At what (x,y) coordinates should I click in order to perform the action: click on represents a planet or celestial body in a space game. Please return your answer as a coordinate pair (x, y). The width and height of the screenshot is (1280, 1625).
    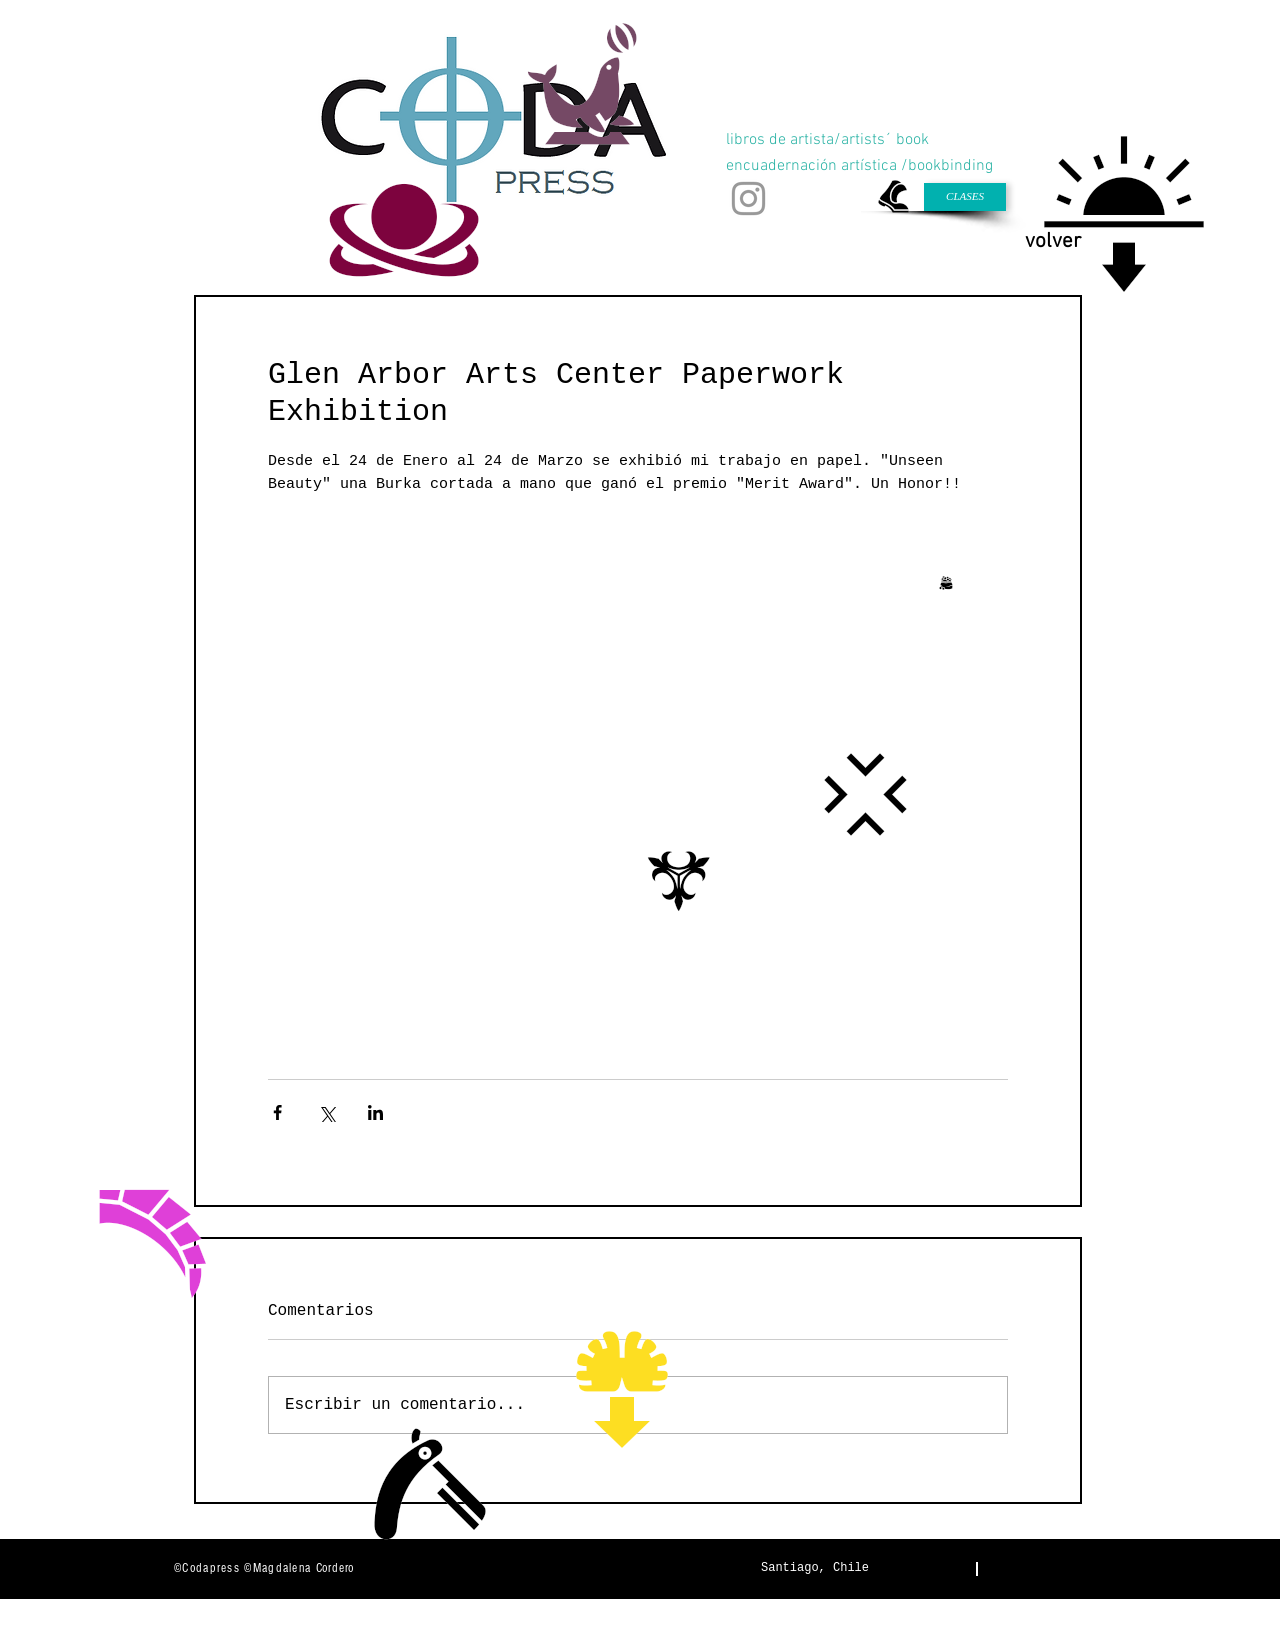
    Looking at the image, I should click on (404, 234).